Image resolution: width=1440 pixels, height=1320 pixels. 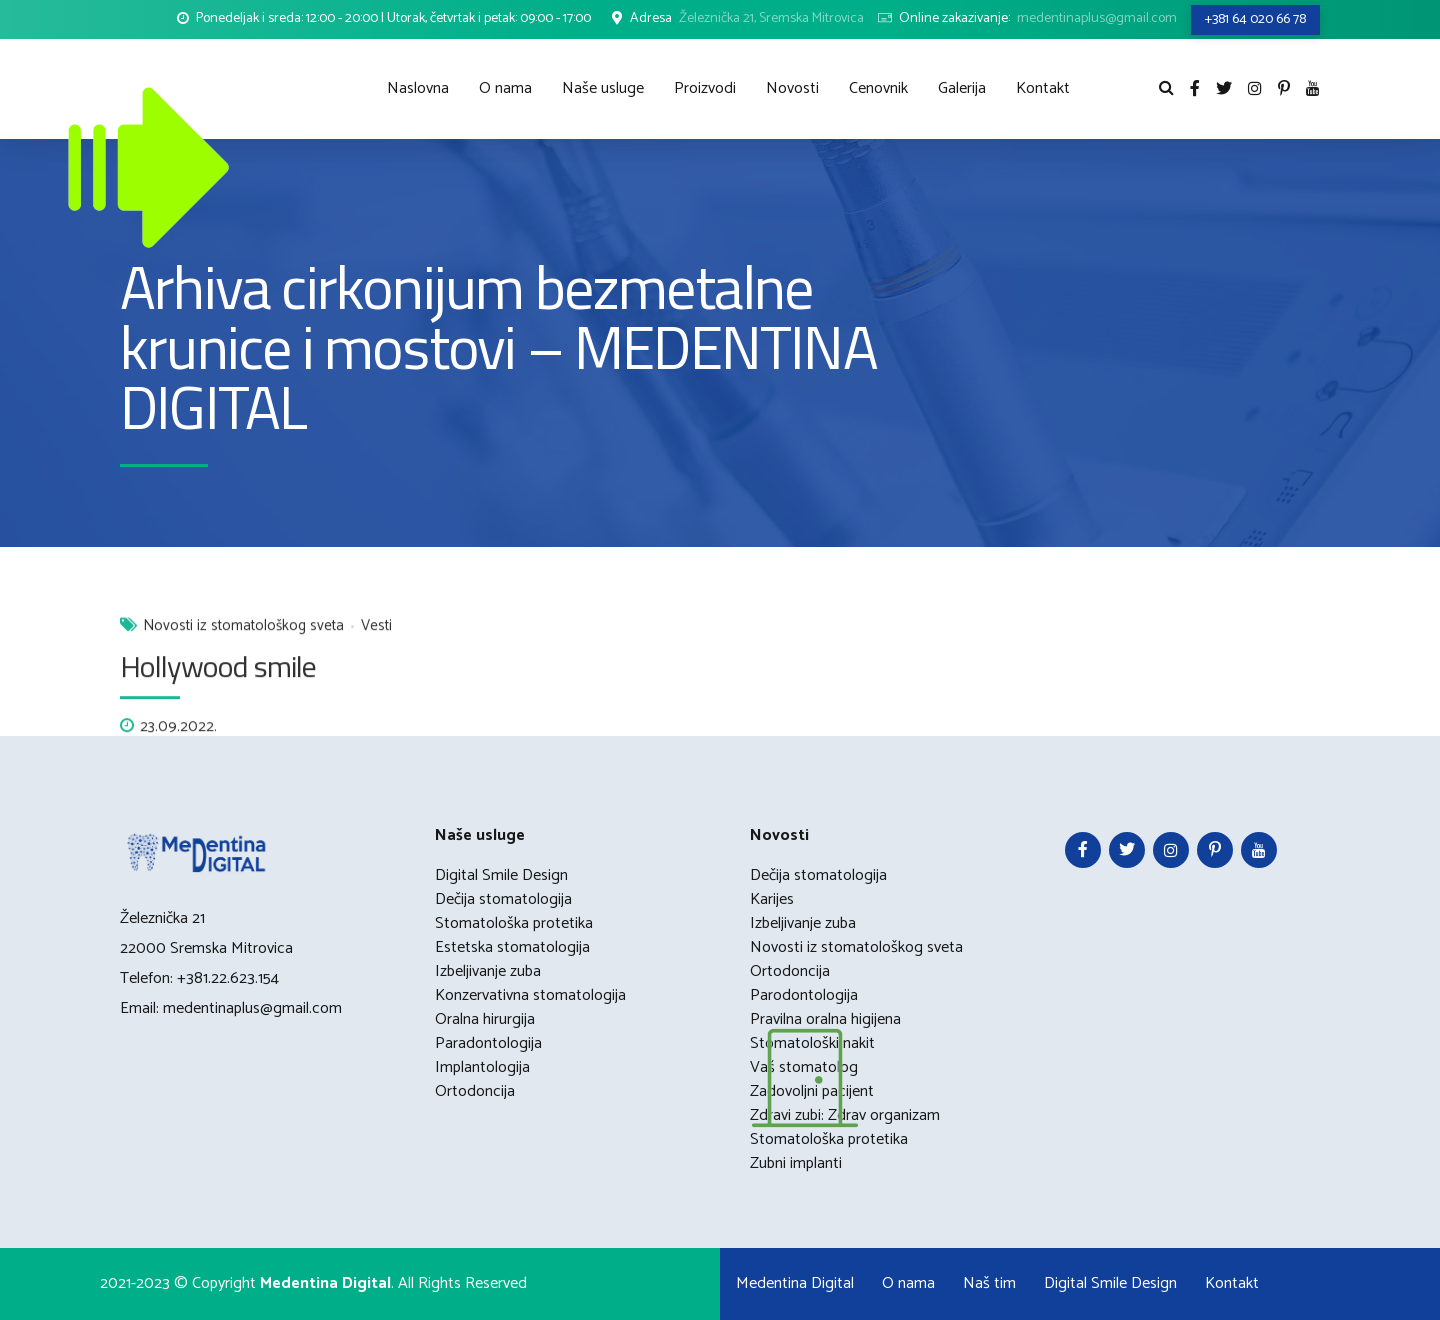 I want to click on log out or exit the application, so click(x=805, y=1078).